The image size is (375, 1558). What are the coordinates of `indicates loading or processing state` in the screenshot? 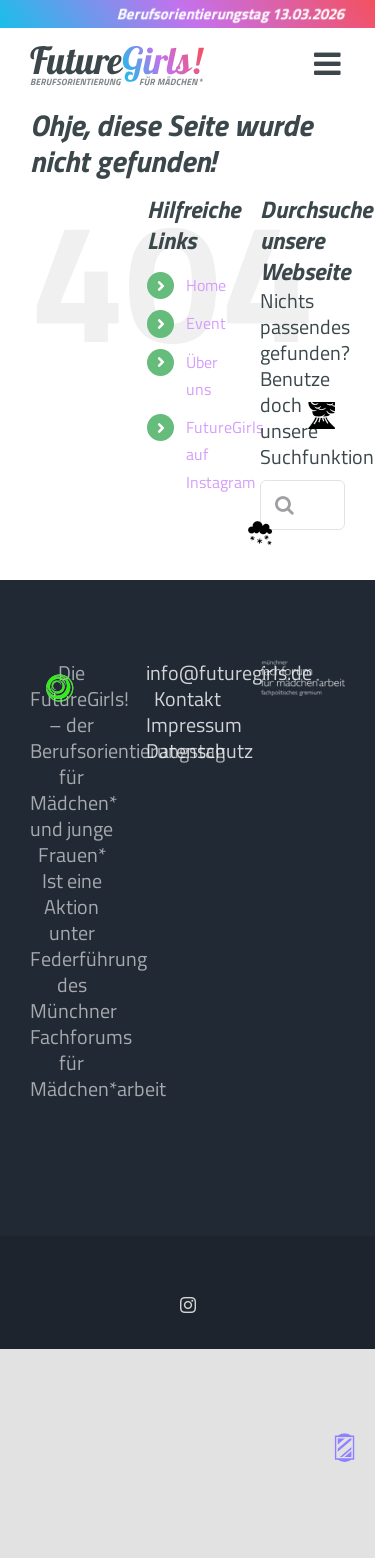 It's located at (60, 688).